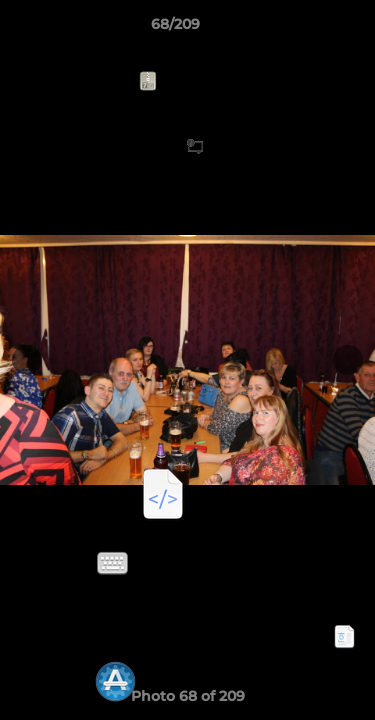 This screenshot has width=375, height=720. Describe the element at coordinates (344, 636) in the screenshot. I see `open a Hangul Word Processor (.hwp) document` at that location.